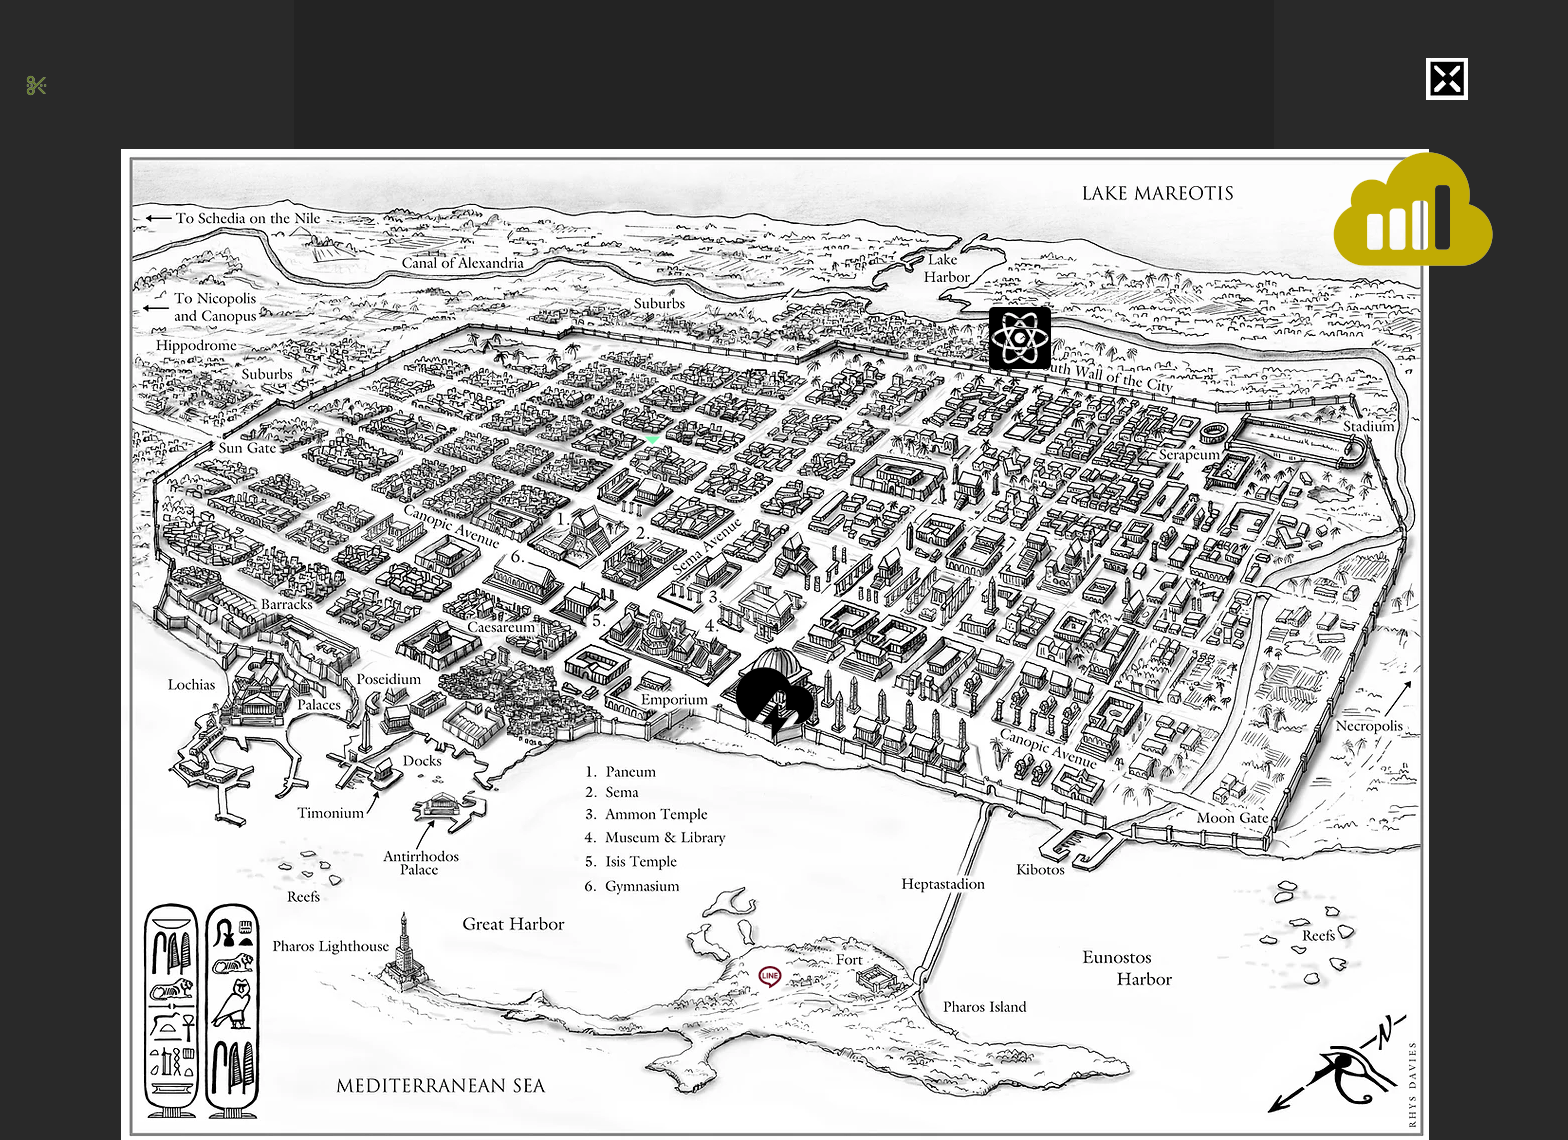 This screenshot has width=1568, height=1140. Describe the element at coordinates (36, 85) in the screenshot. I see `cut selected content to clipboard` at that location.